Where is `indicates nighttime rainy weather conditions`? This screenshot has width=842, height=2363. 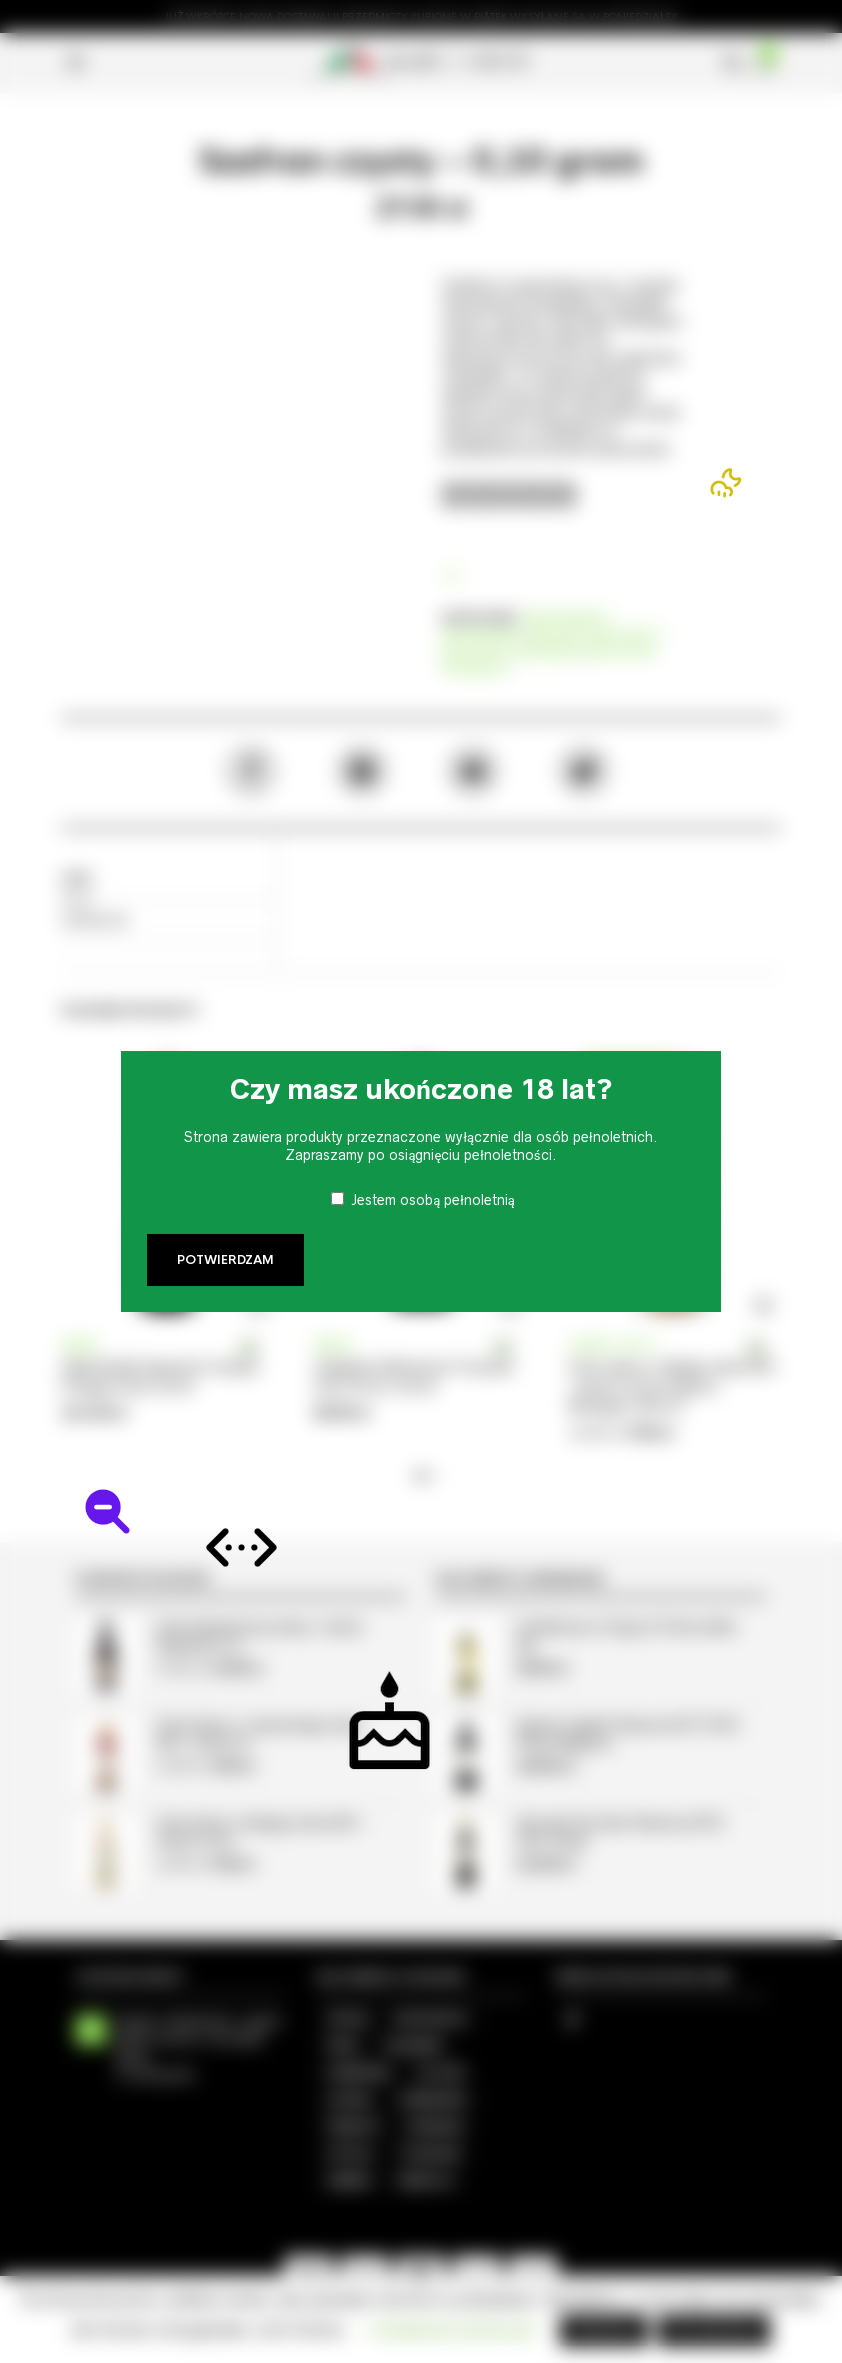 indicates nighttime rainy weather conditions is located at coordinates (726, 482).